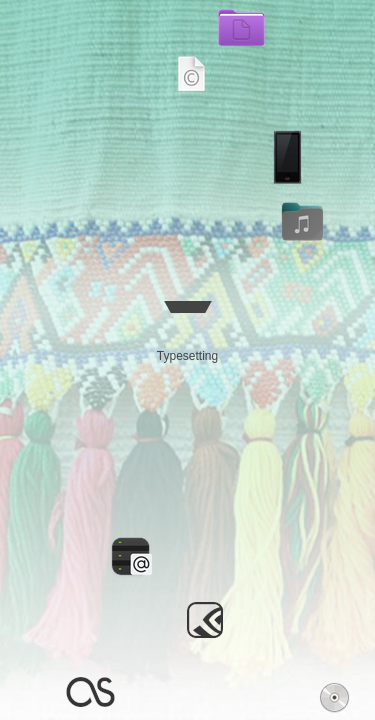  I want to click on connect your last.fm account, so click(90, 688).